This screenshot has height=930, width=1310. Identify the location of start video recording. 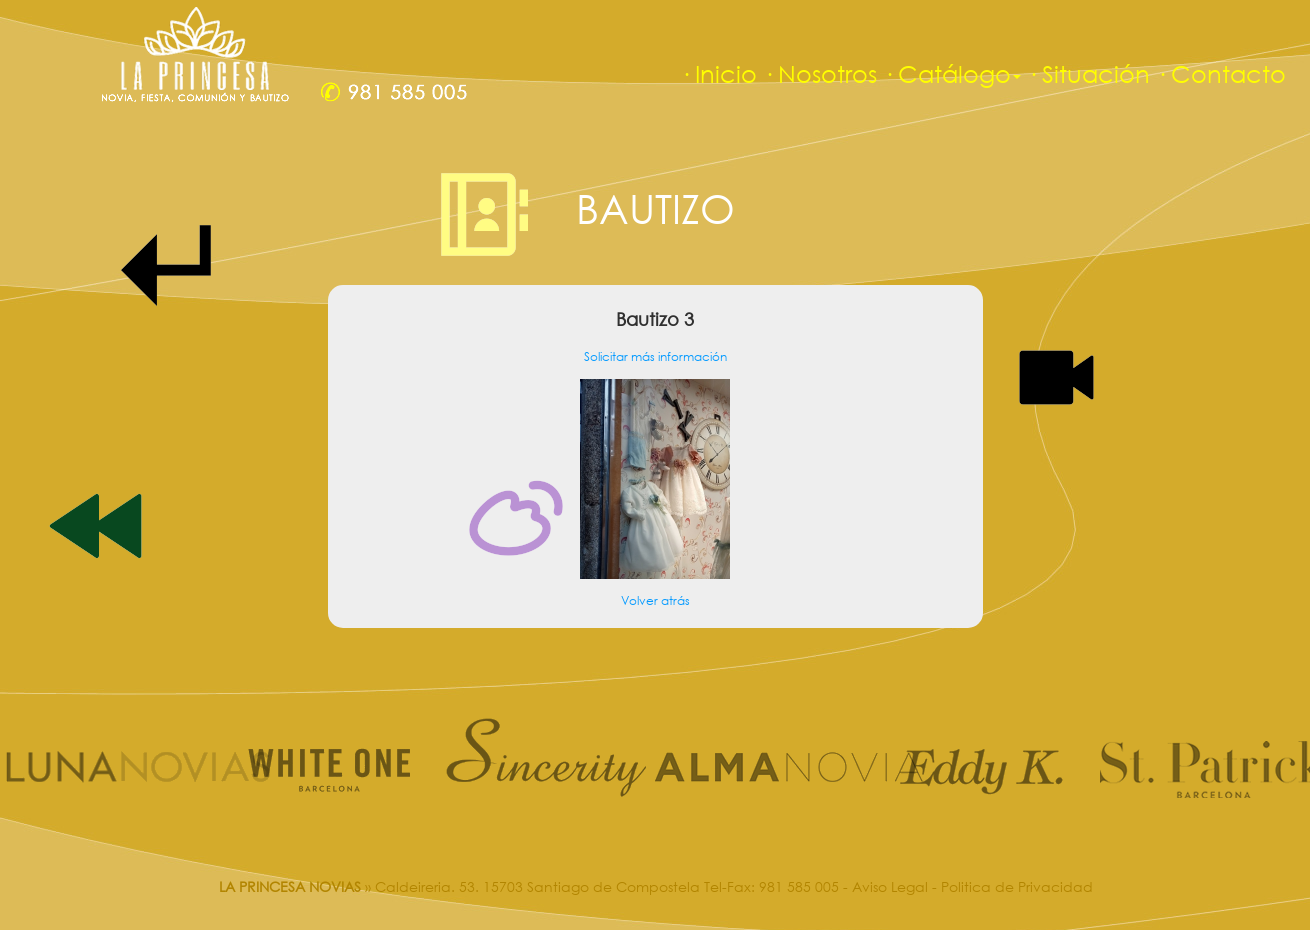
(1056, 377).